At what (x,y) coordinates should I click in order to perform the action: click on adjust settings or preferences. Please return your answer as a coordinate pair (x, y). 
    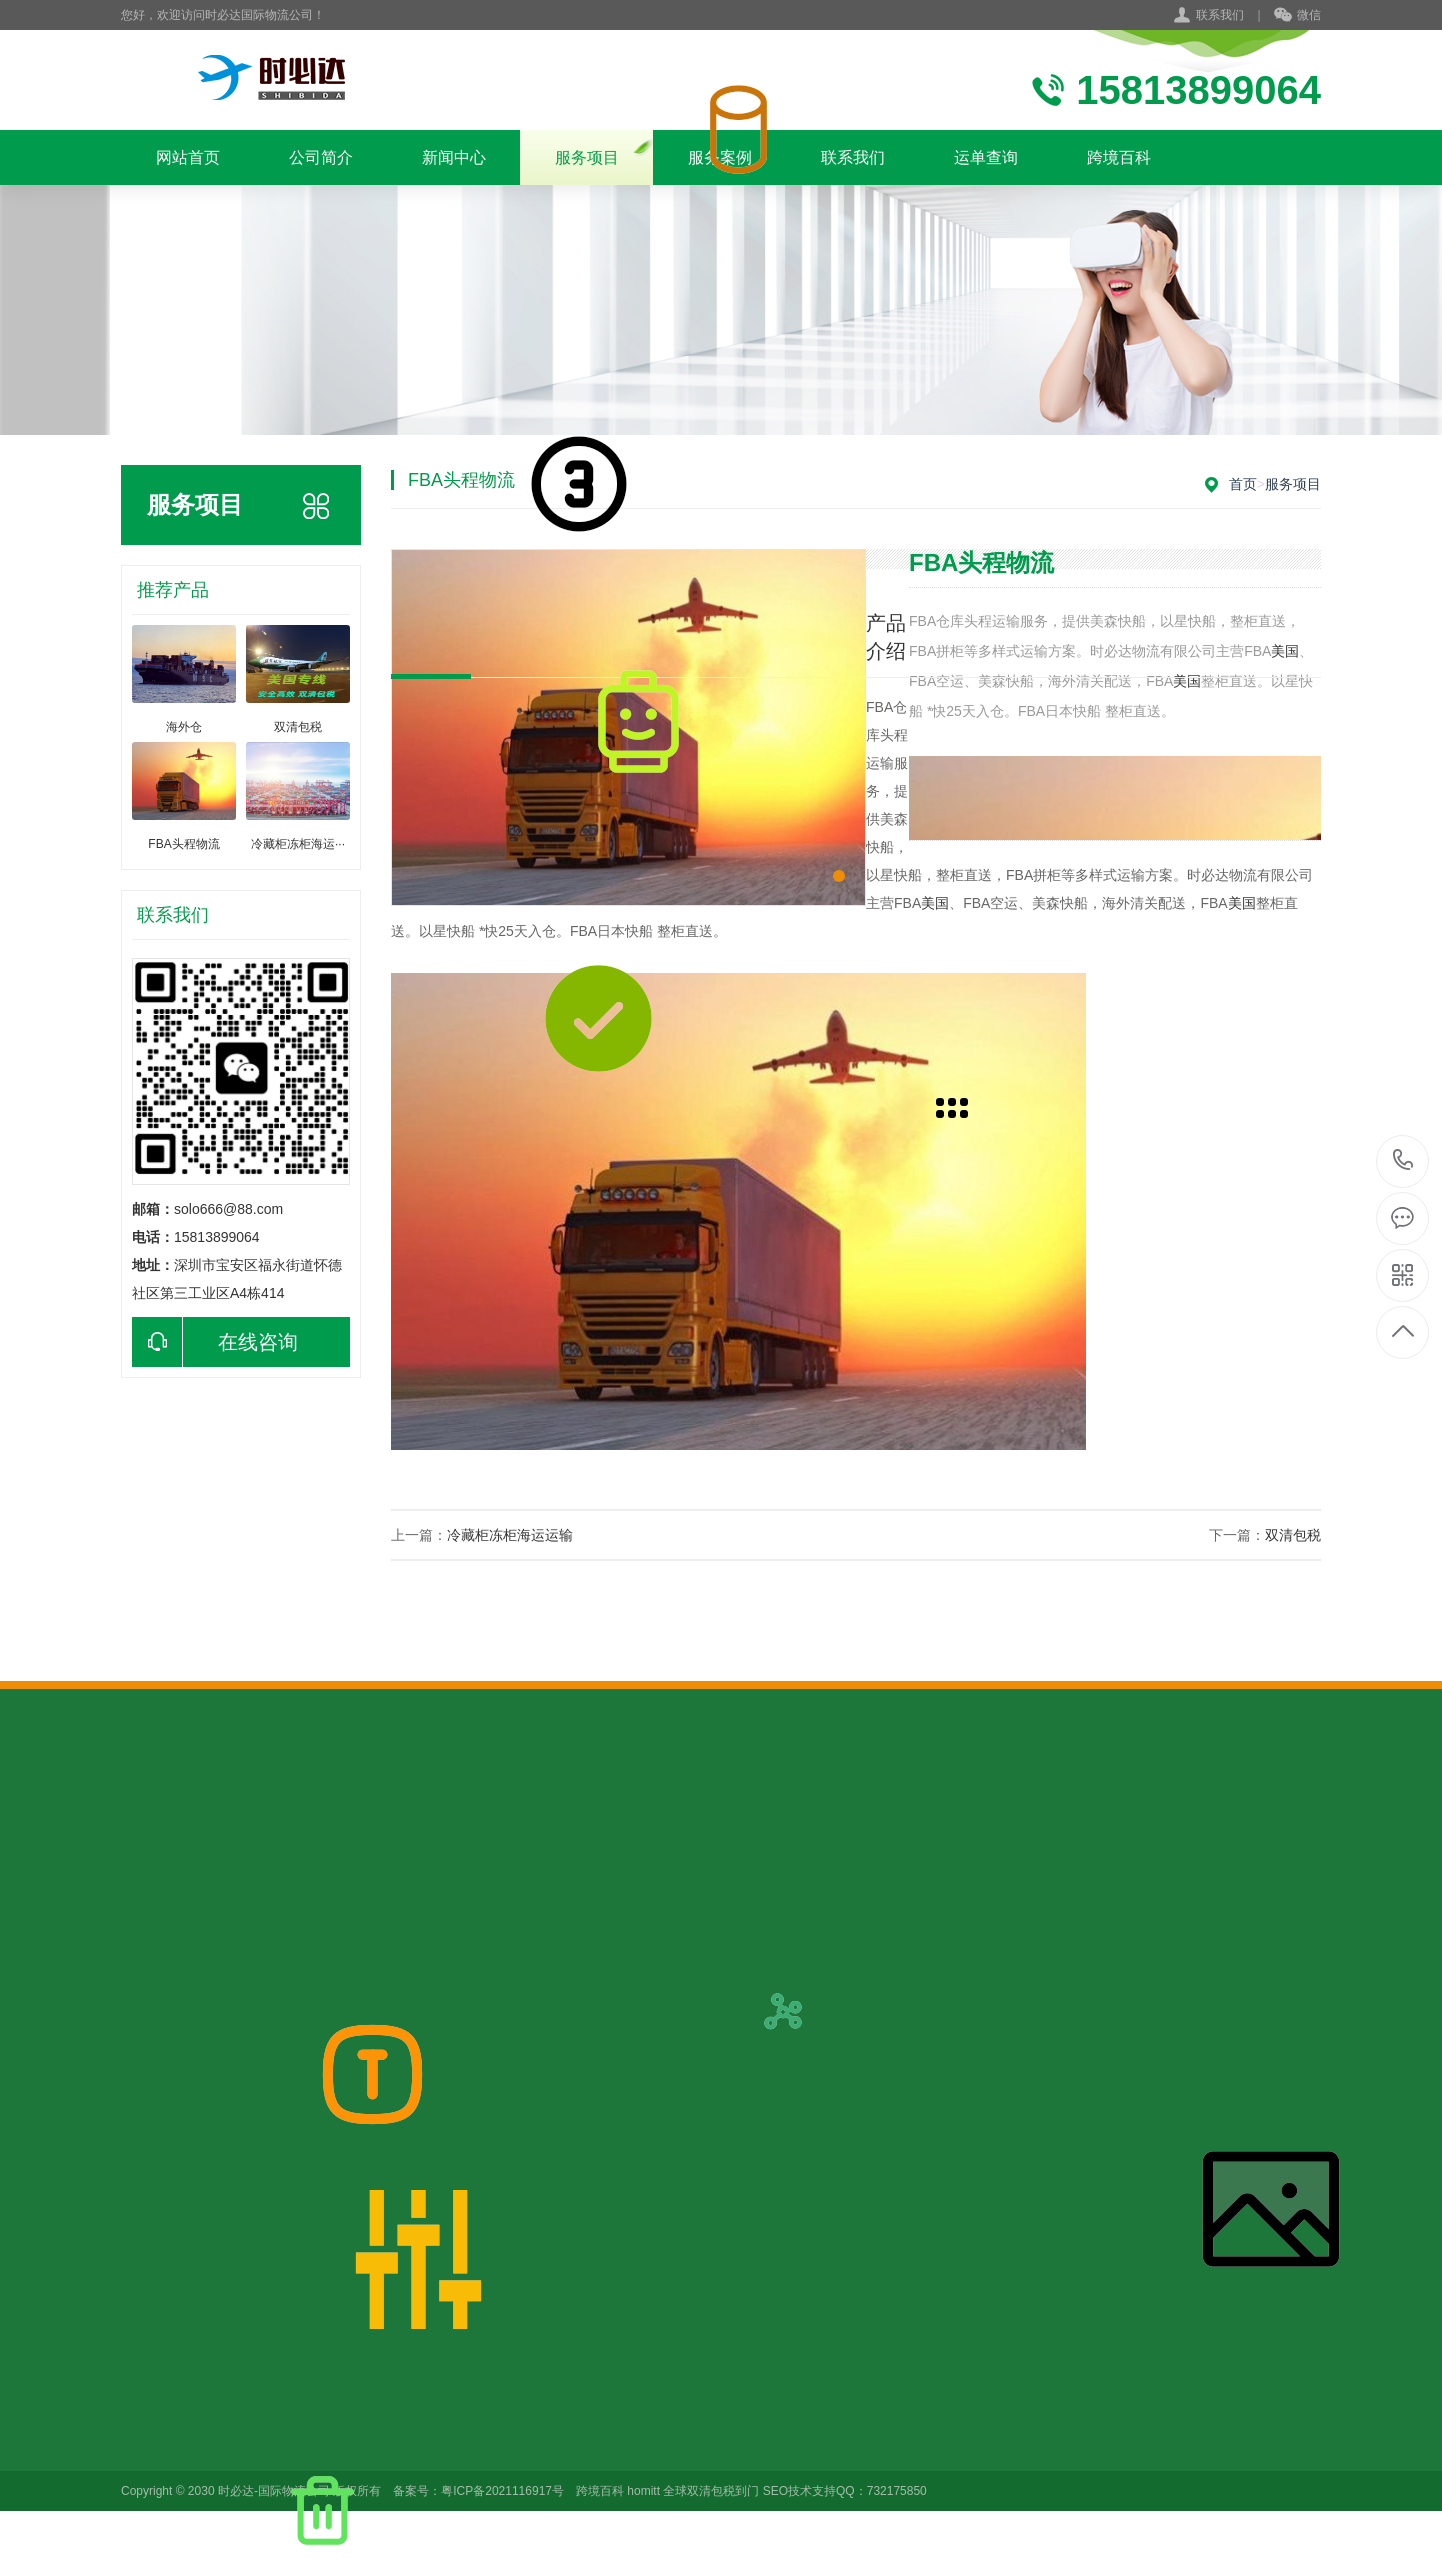
    Looking at the image, I should click on (418, 2259).